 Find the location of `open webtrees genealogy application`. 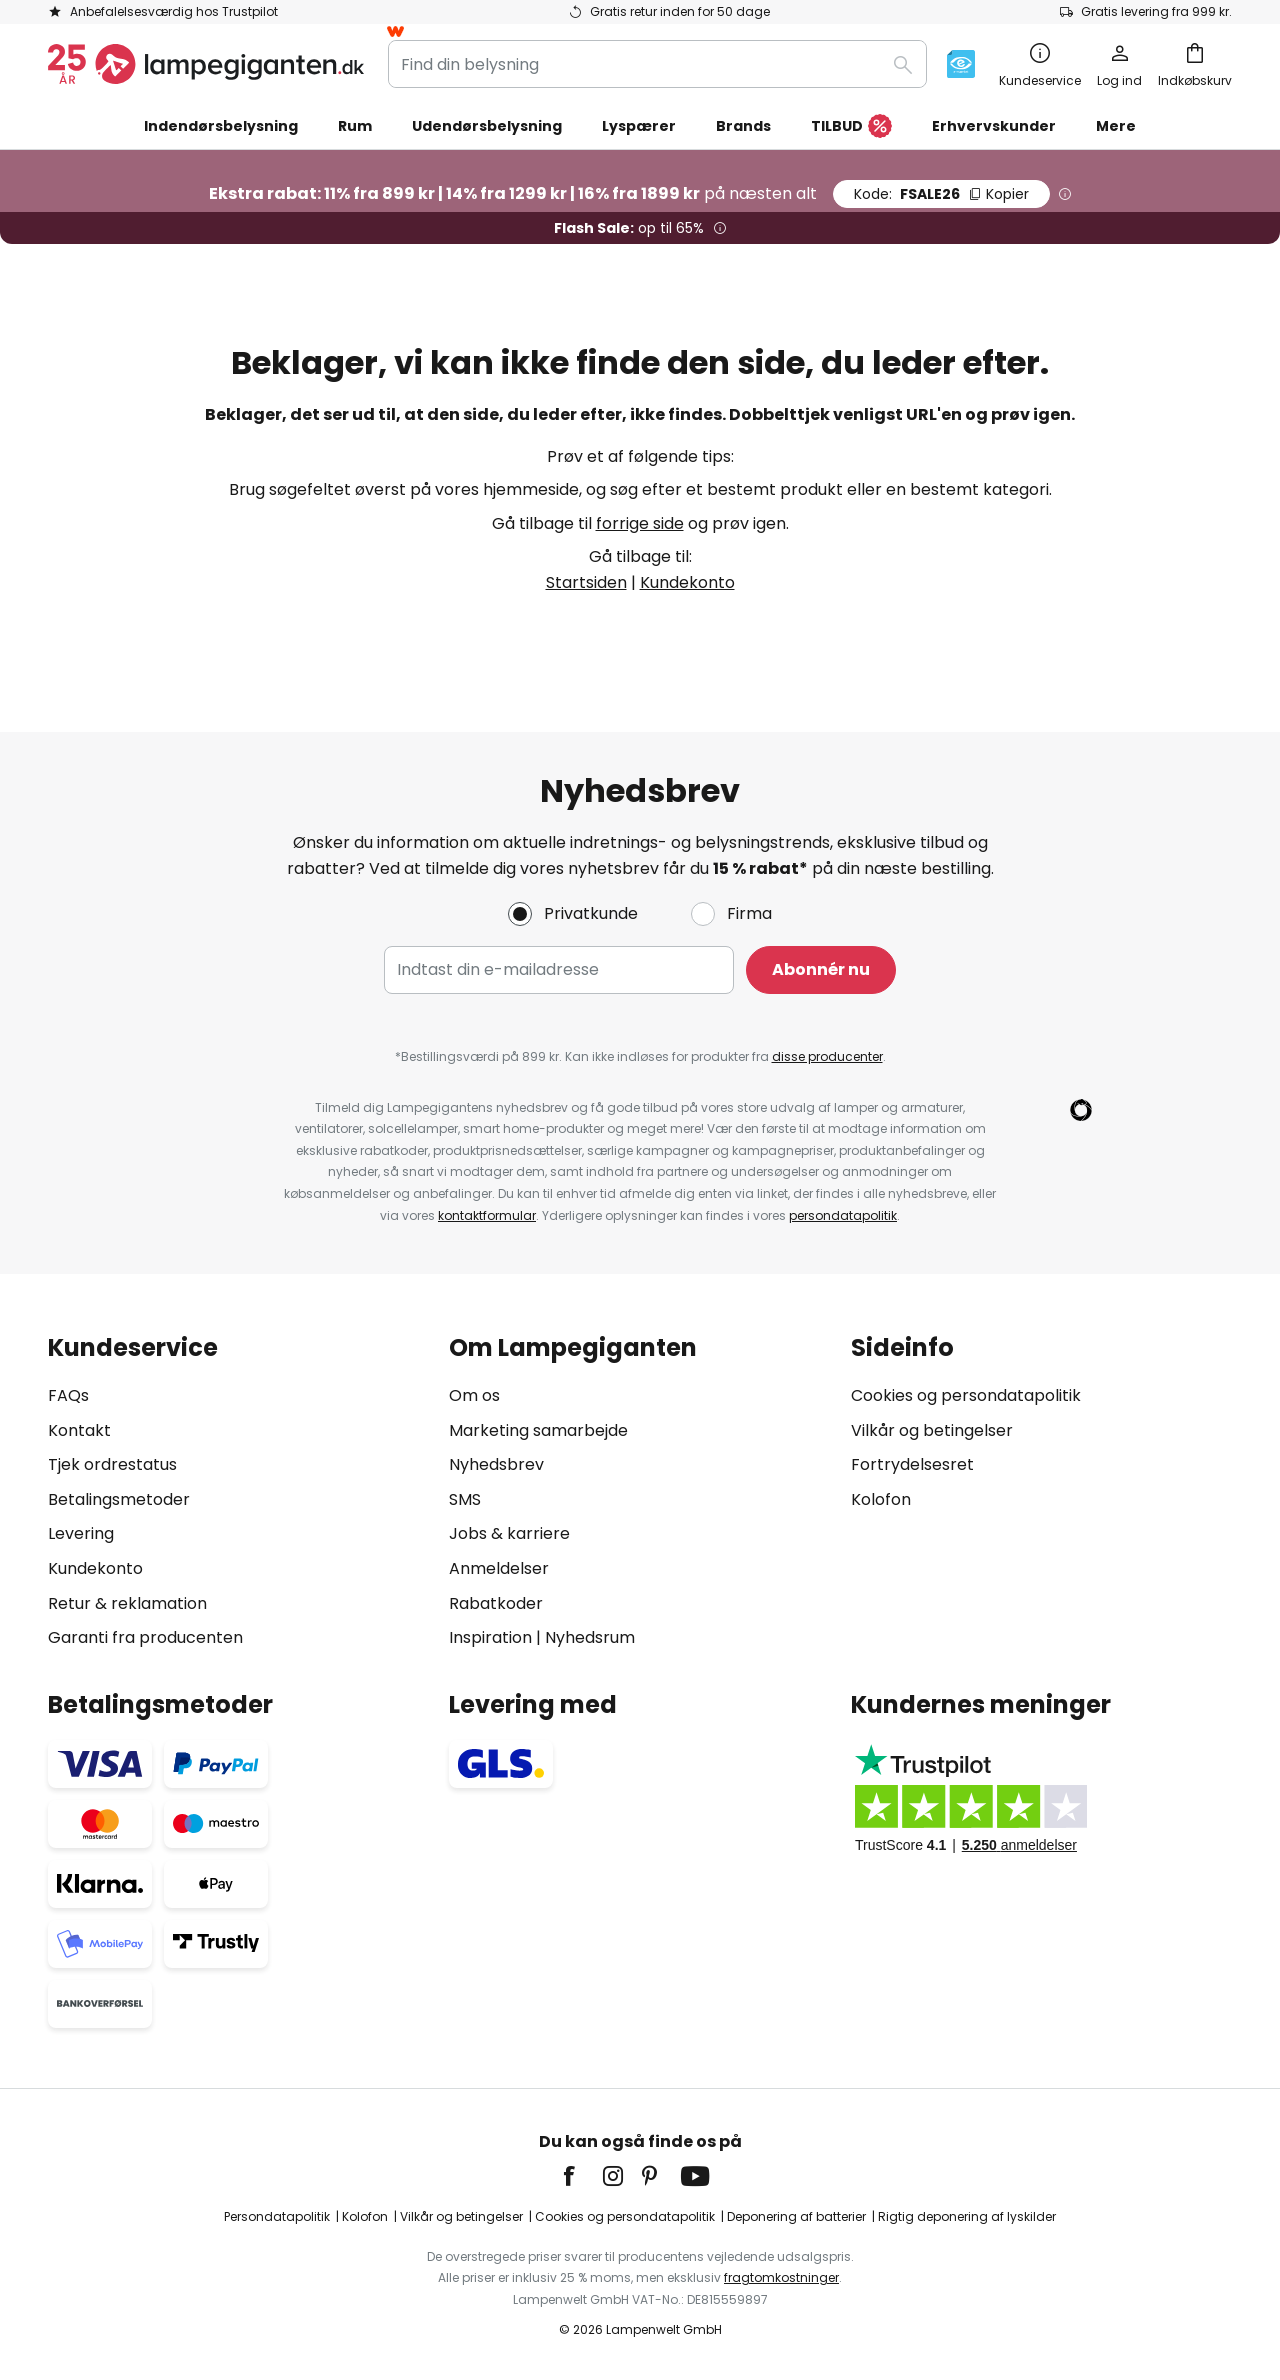

open webtrees genealogy application is located at coordinates (395, 31).